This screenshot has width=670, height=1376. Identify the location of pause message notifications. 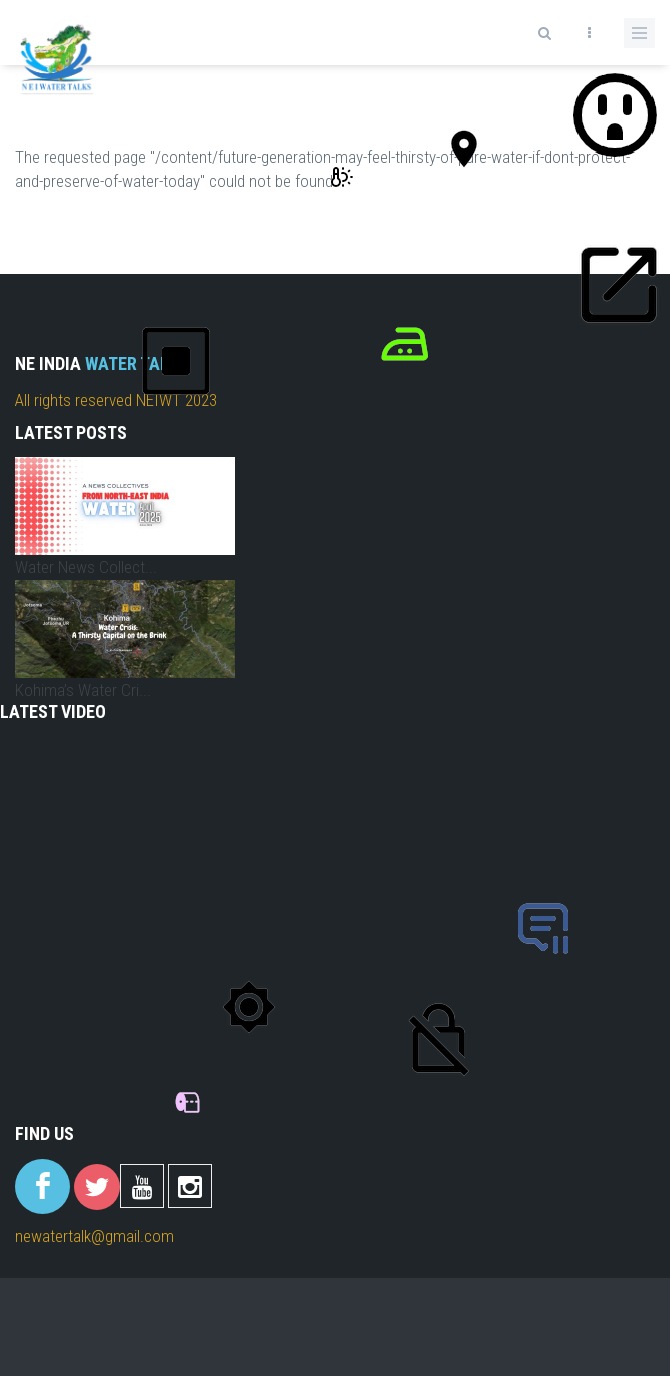
(543, 926).